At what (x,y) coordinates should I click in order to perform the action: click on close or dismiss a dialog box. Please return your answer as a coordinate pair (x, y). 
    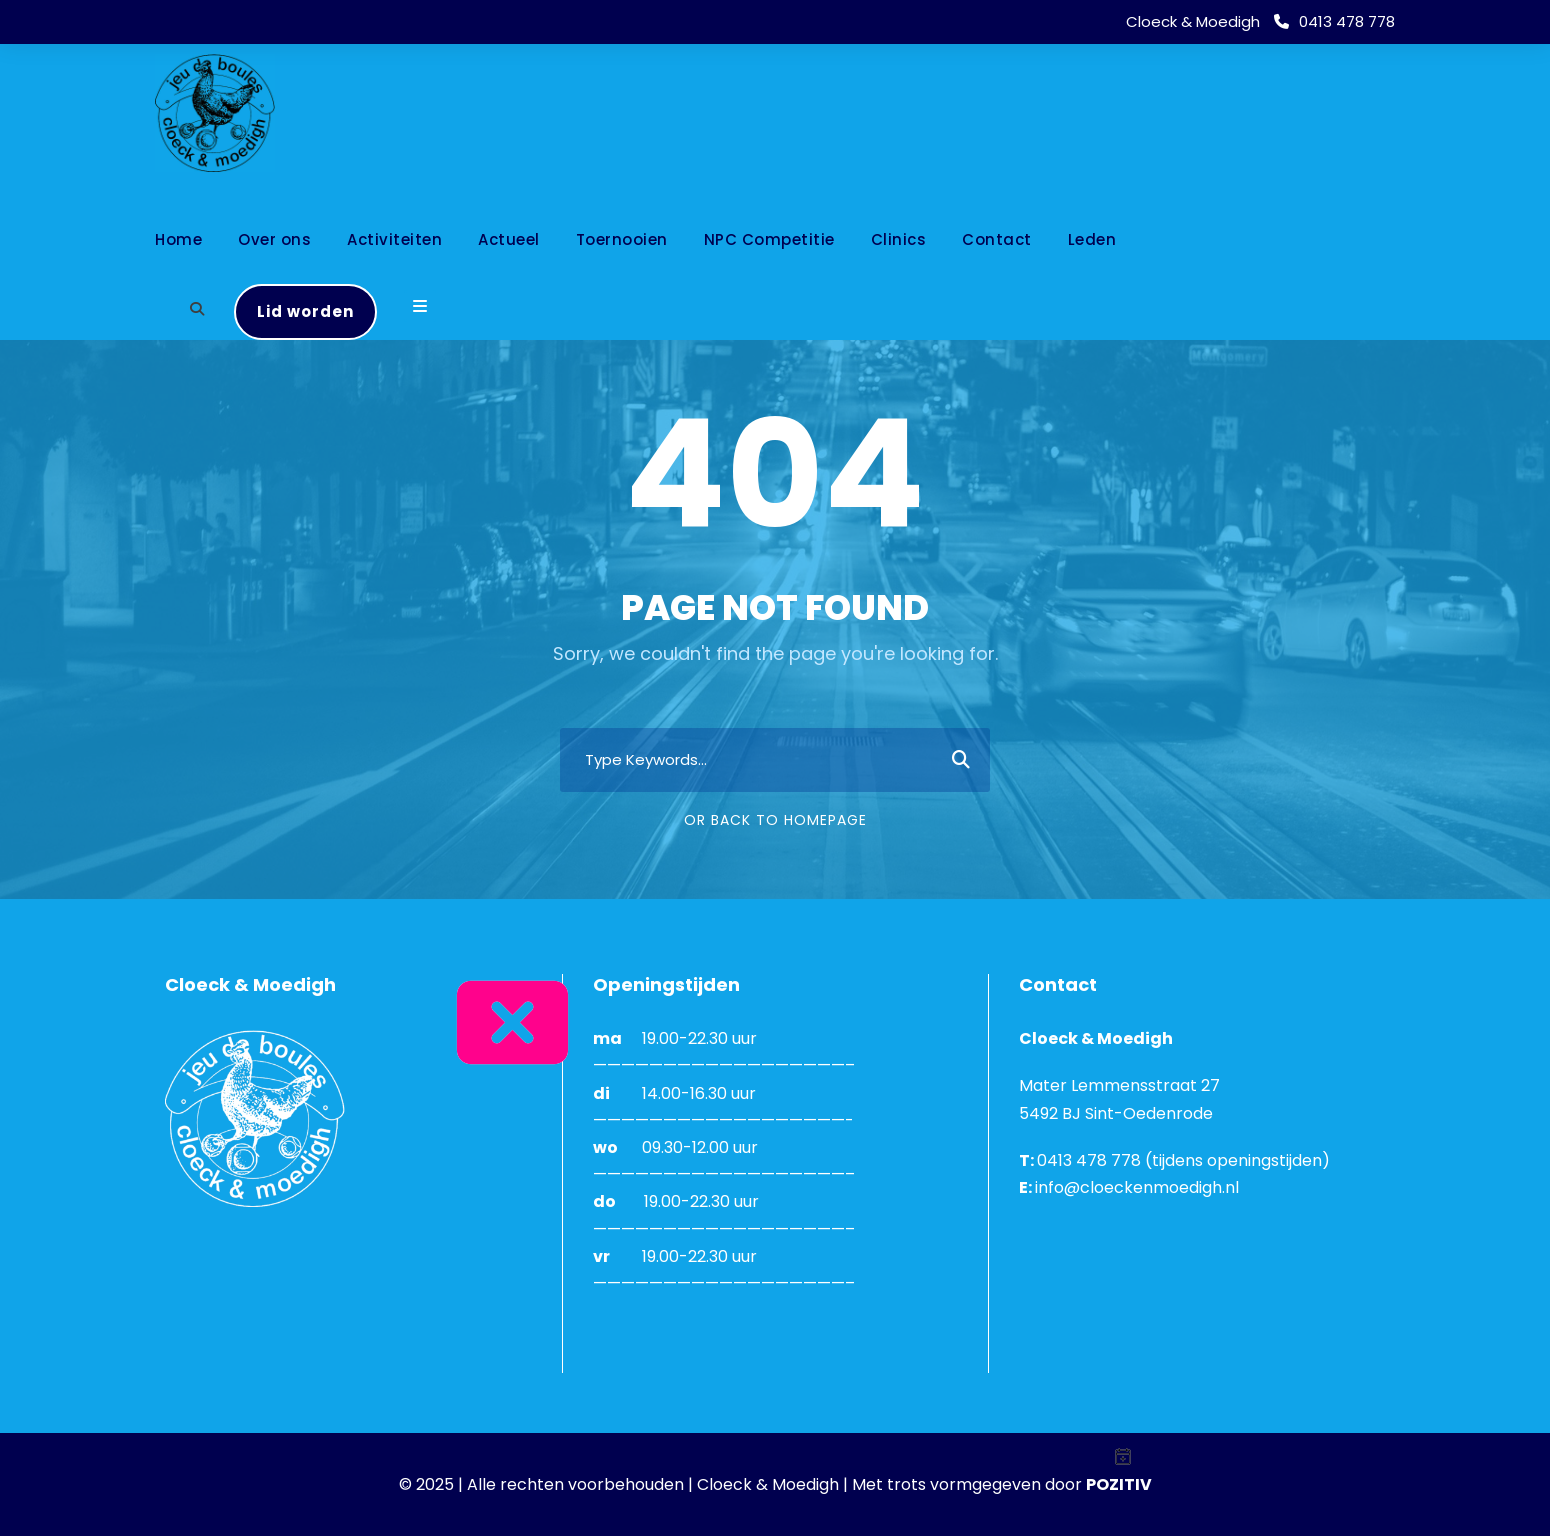
    Looking at the image, I should click on (512, 1022).